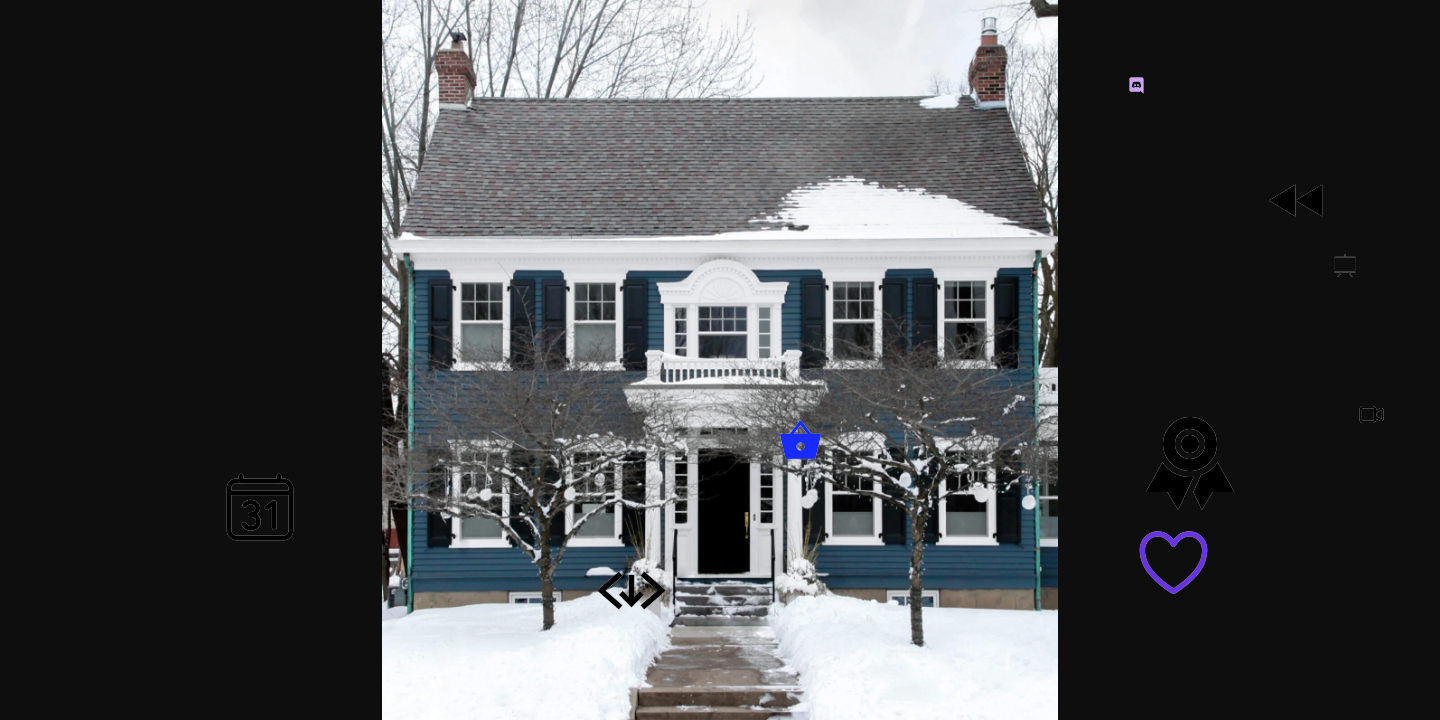 Image resolution: width=1440 pixels, height=720 pixels. I want to click on skip to previous track, so click(1295, 200).